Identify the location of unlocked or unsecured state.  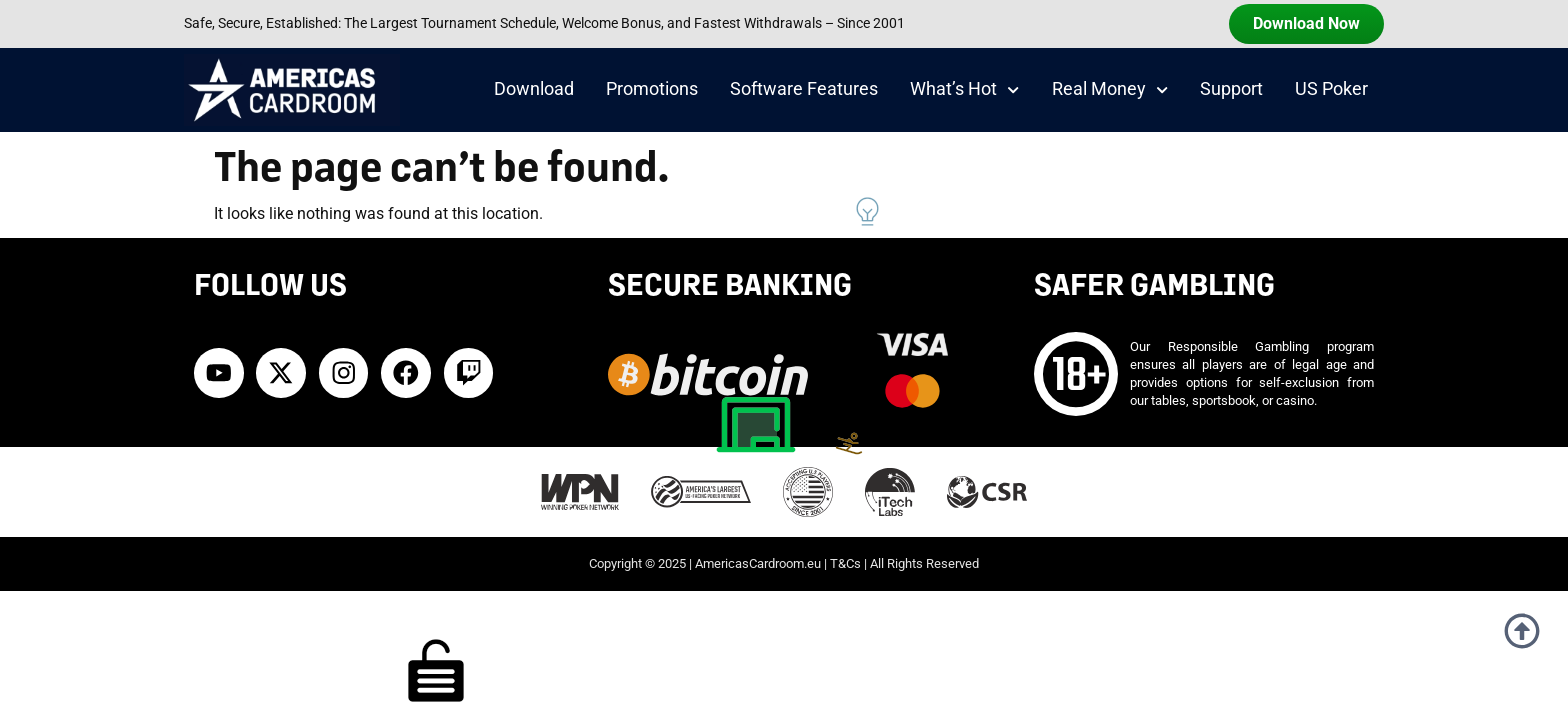
(436, 674).